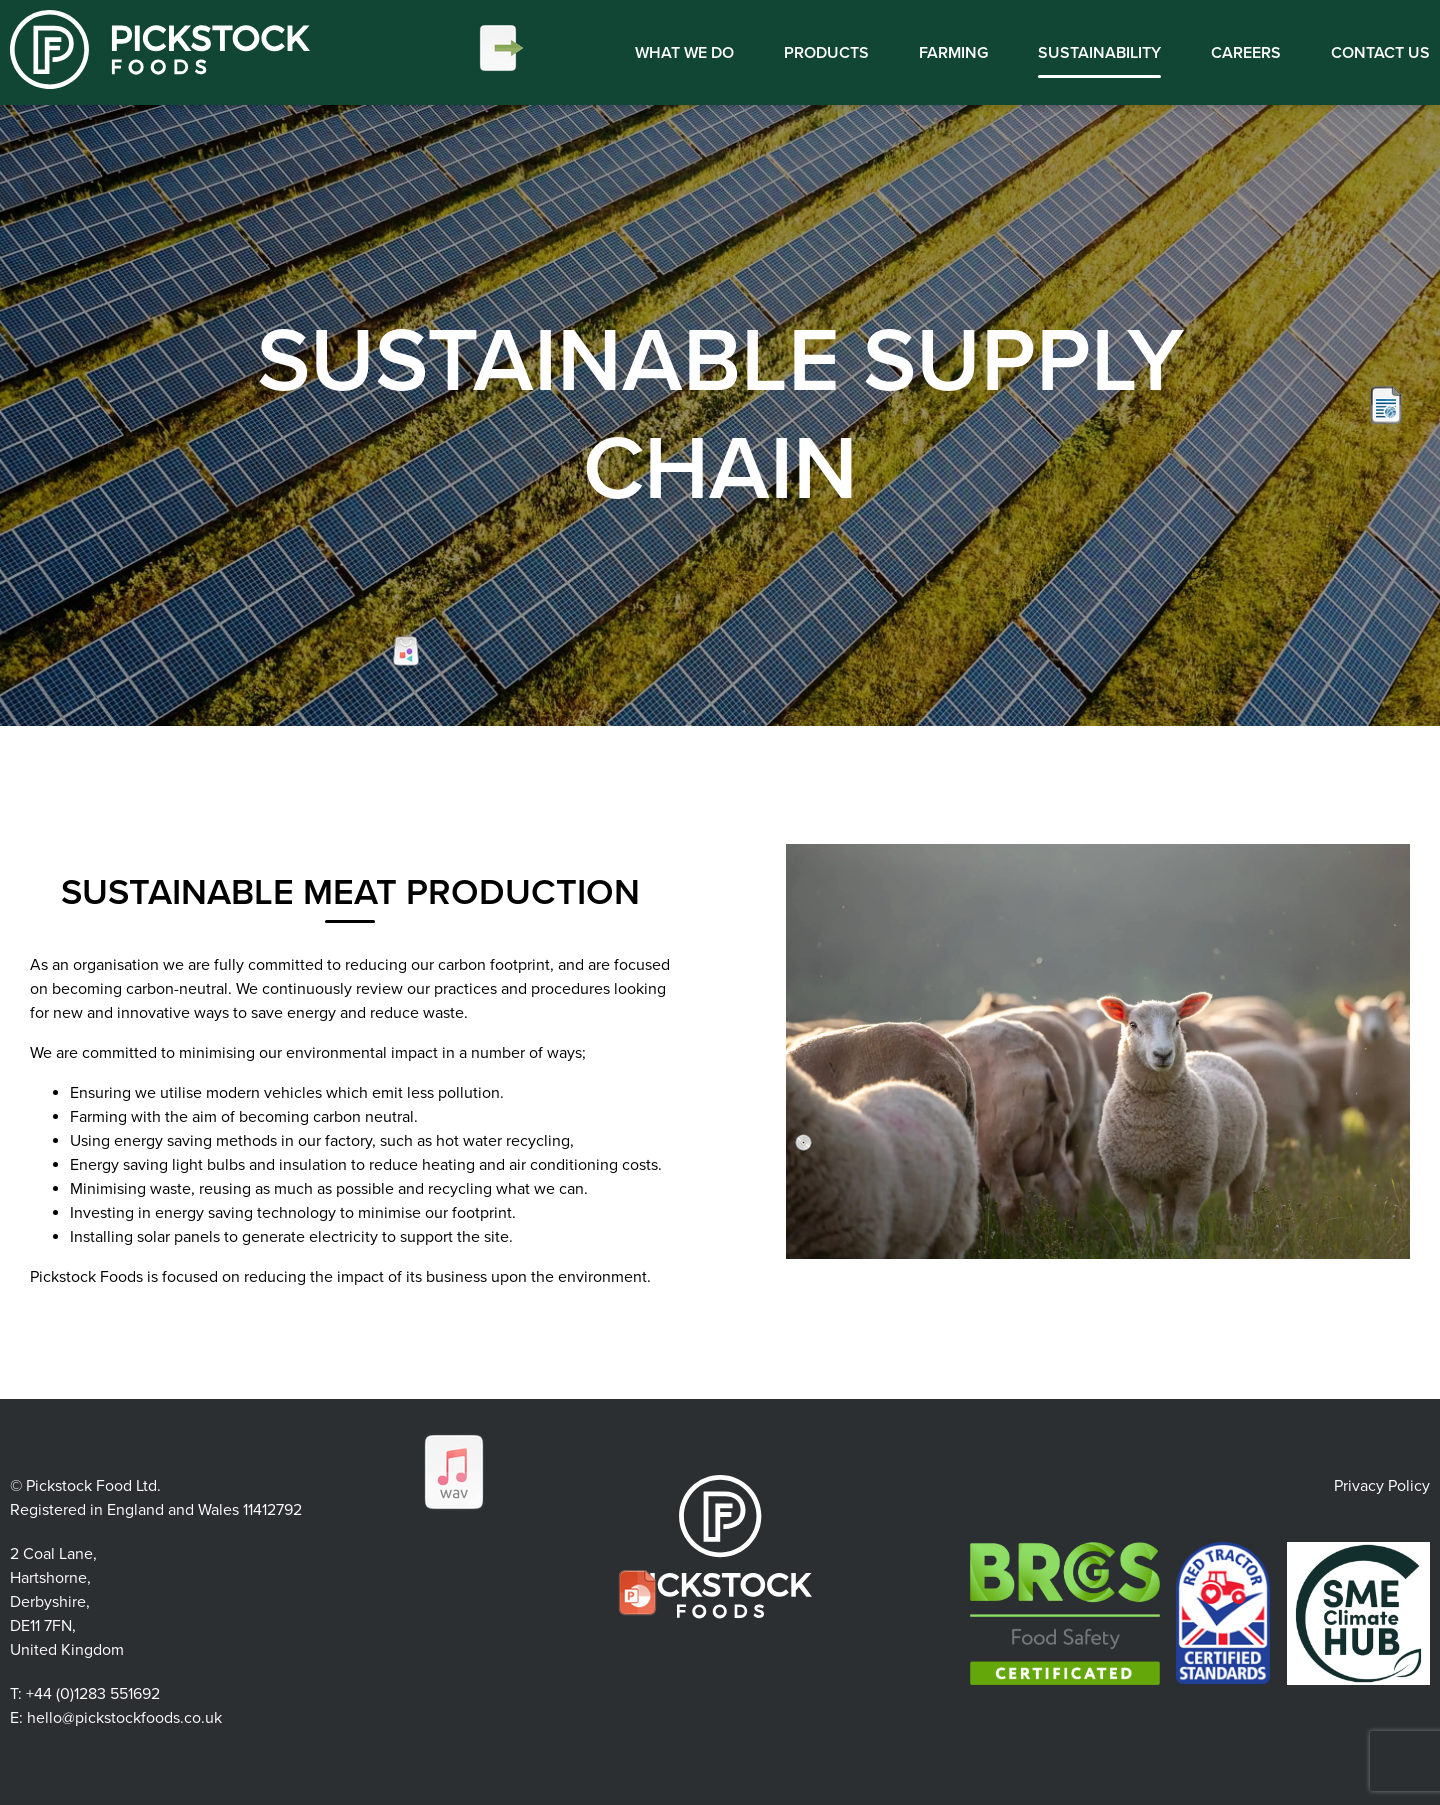 The width and height of the screenshot is (1440, 1805). Describe the element at coordinates (637, 1592) in the screenshot. I see `powerpoint slideshow file` at that location.